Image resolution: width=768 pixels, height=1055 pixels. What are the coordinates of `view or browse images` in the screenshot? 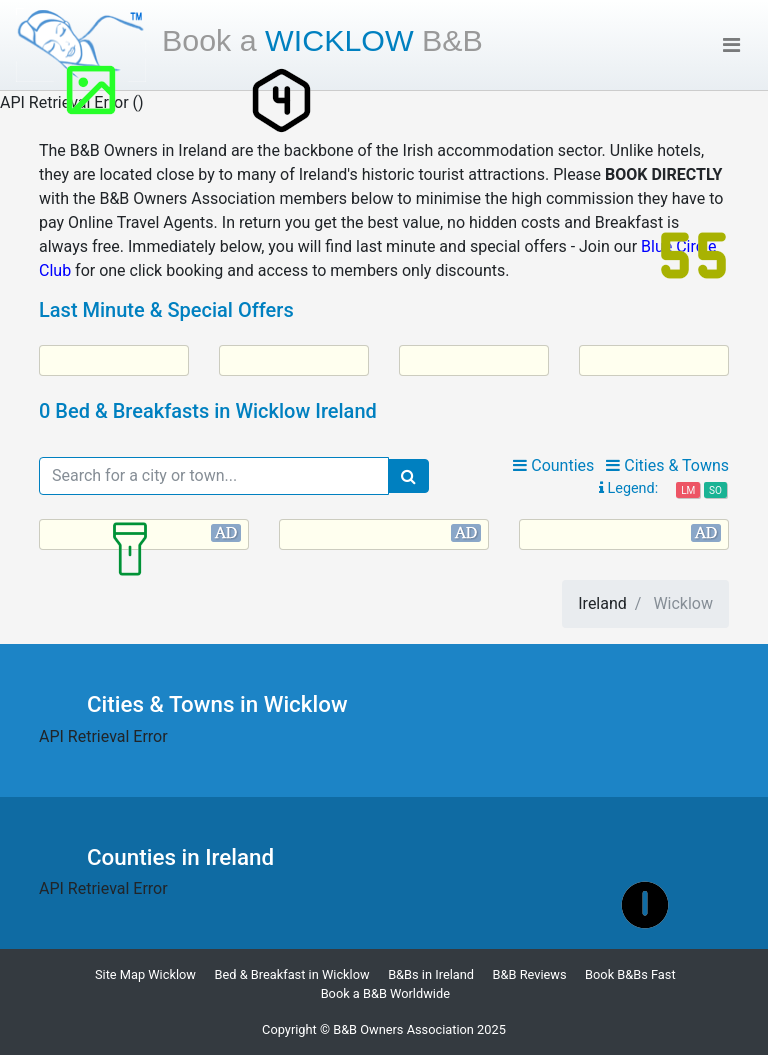 It's located at (91, 90).